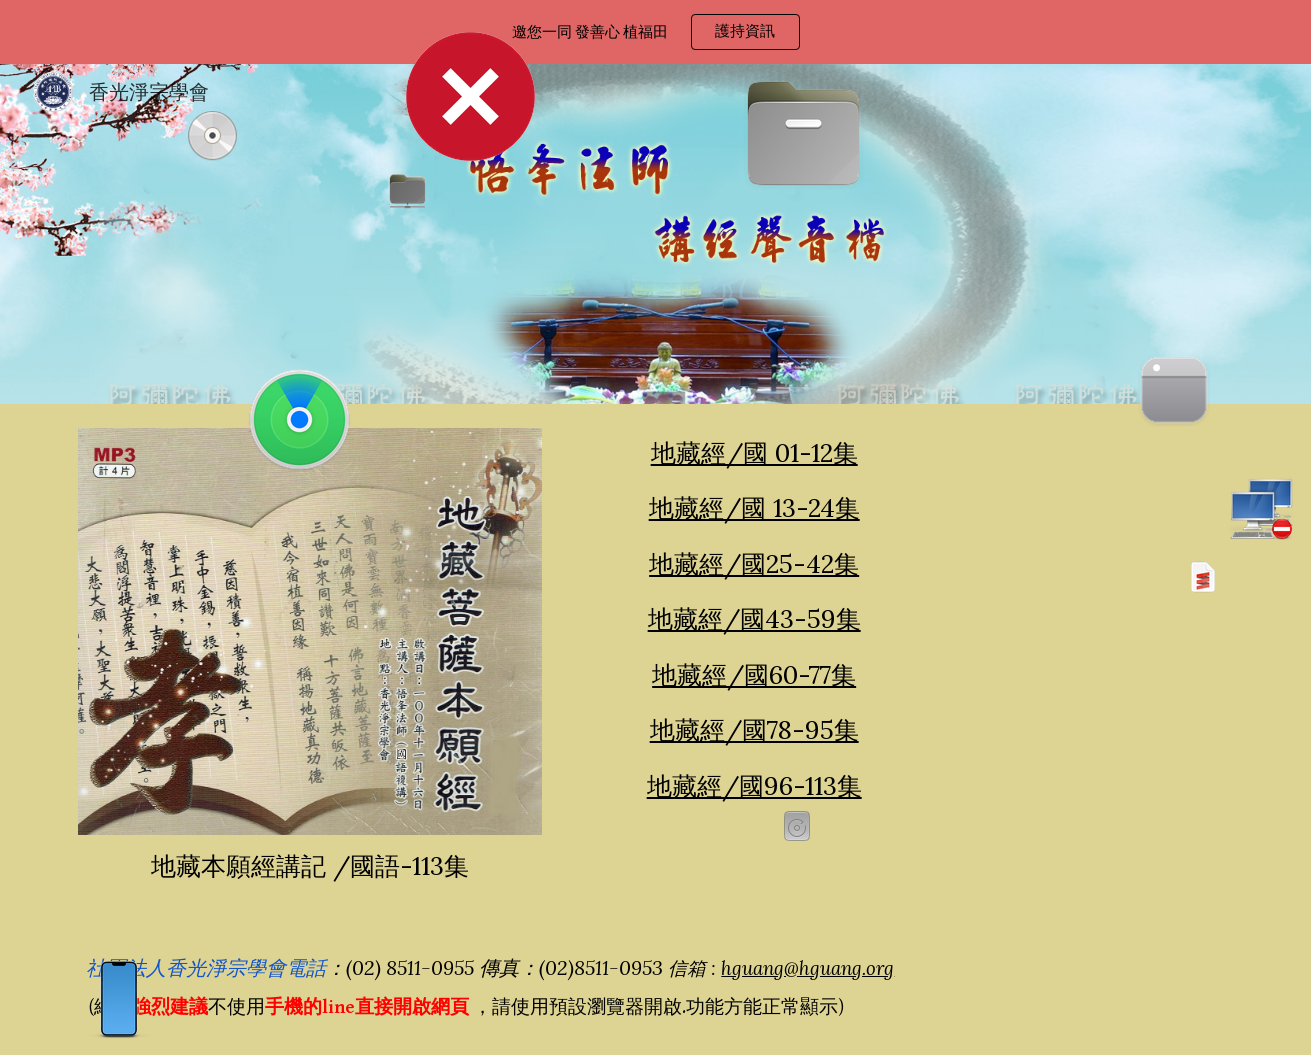  What do you see at coordinates (1174, 391) in the screenshot?
I see `access window management settings` at bounding box center [1174, 391].